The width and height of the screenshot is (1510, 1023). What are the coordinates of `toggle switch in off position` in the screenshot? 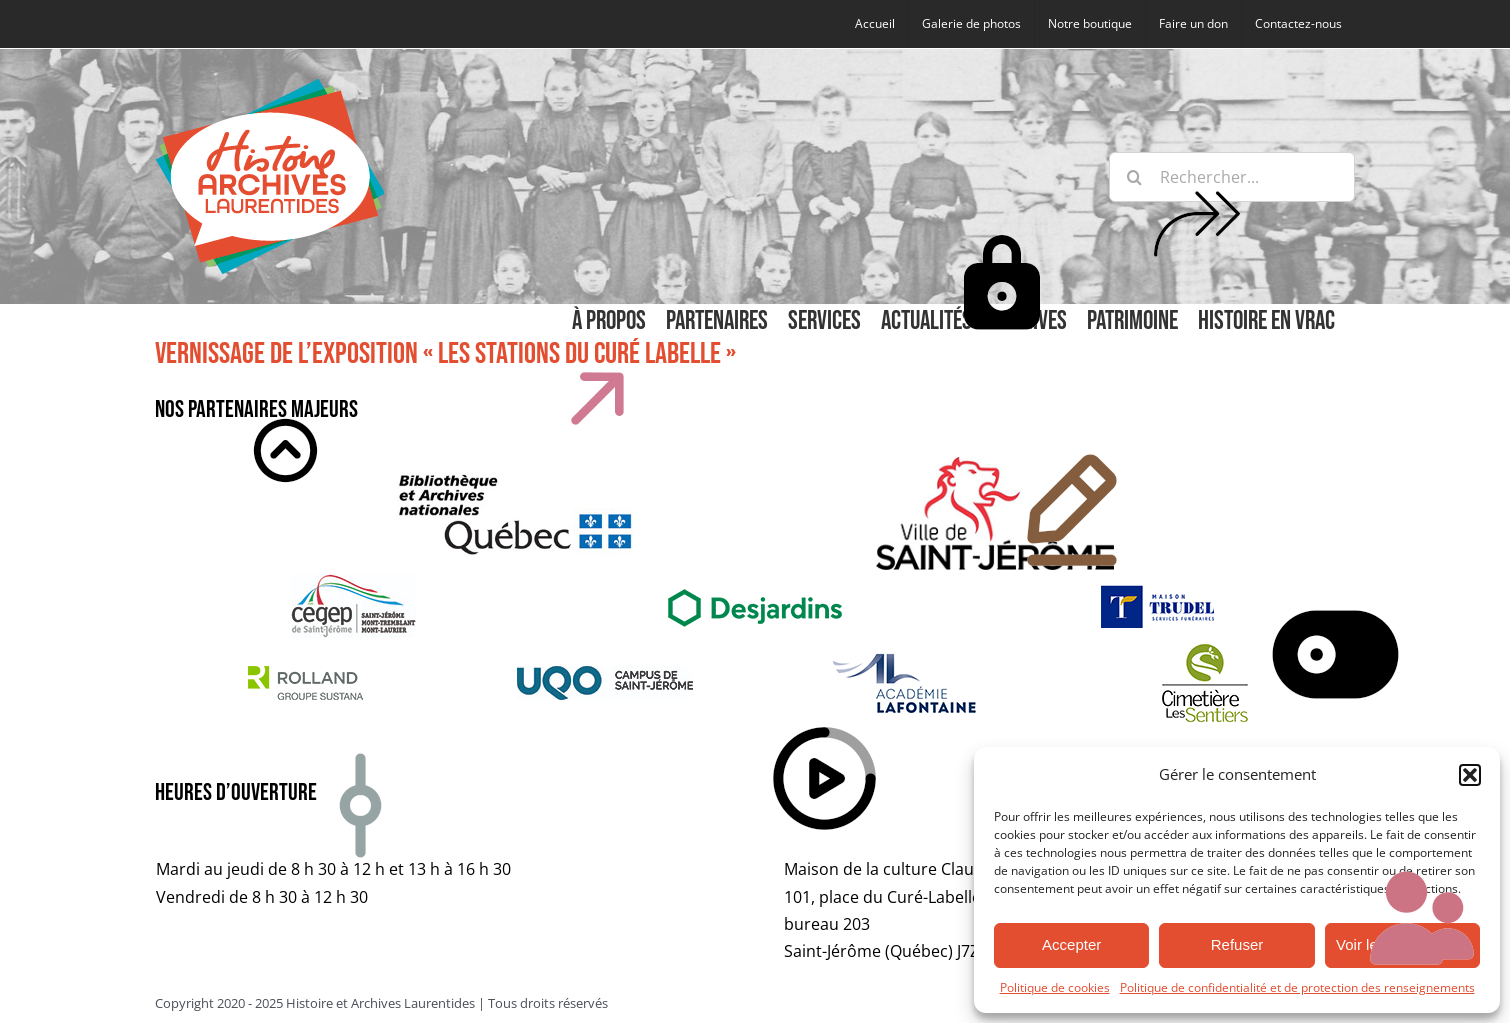 It's located at (1335, 654).